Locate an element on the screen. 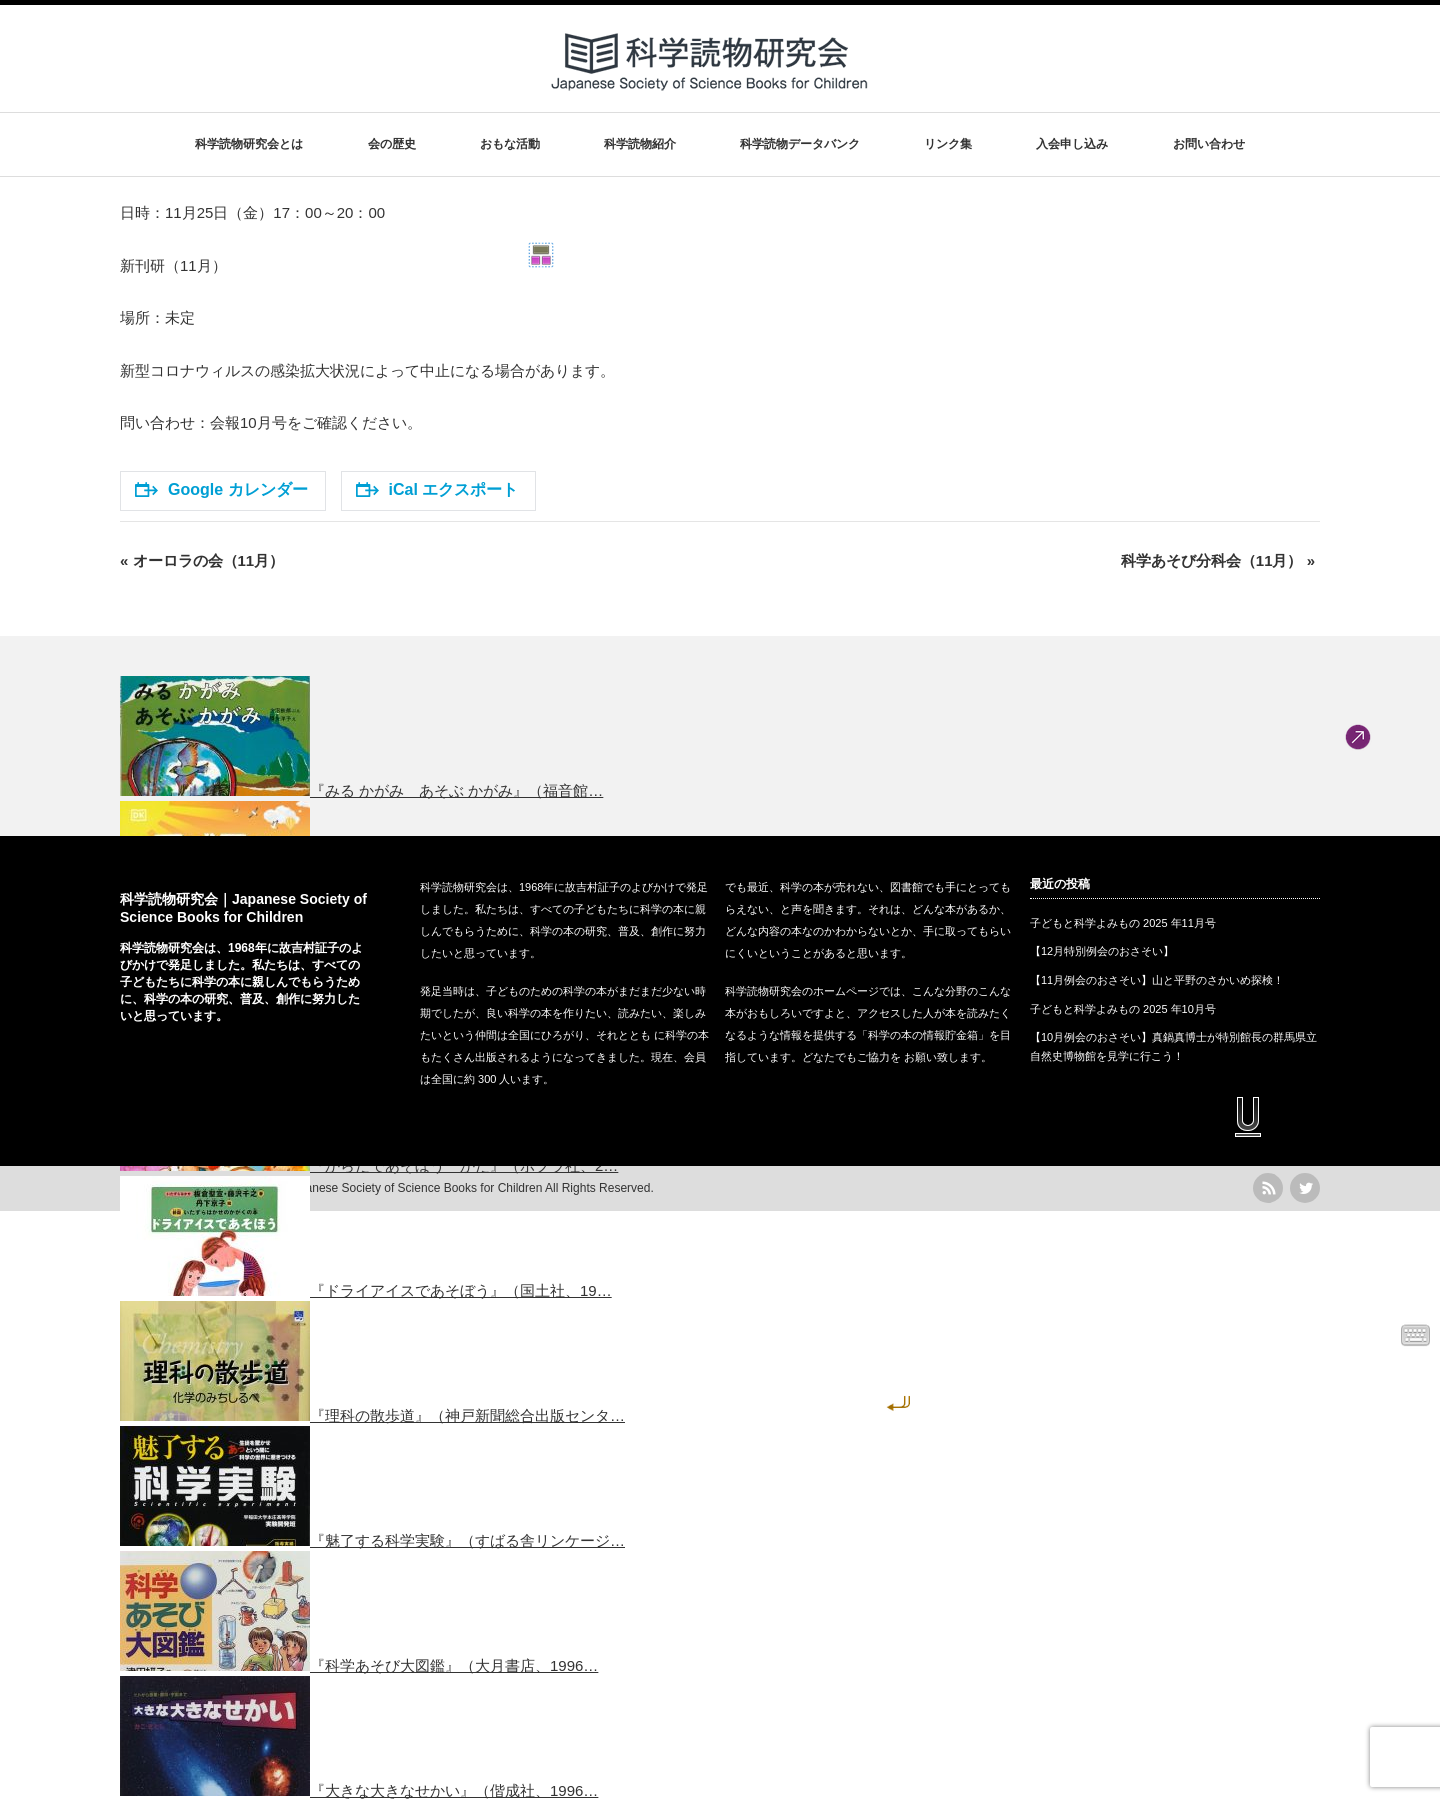  reply to all recipients in an email thread is located at coordinates (898, 1402).